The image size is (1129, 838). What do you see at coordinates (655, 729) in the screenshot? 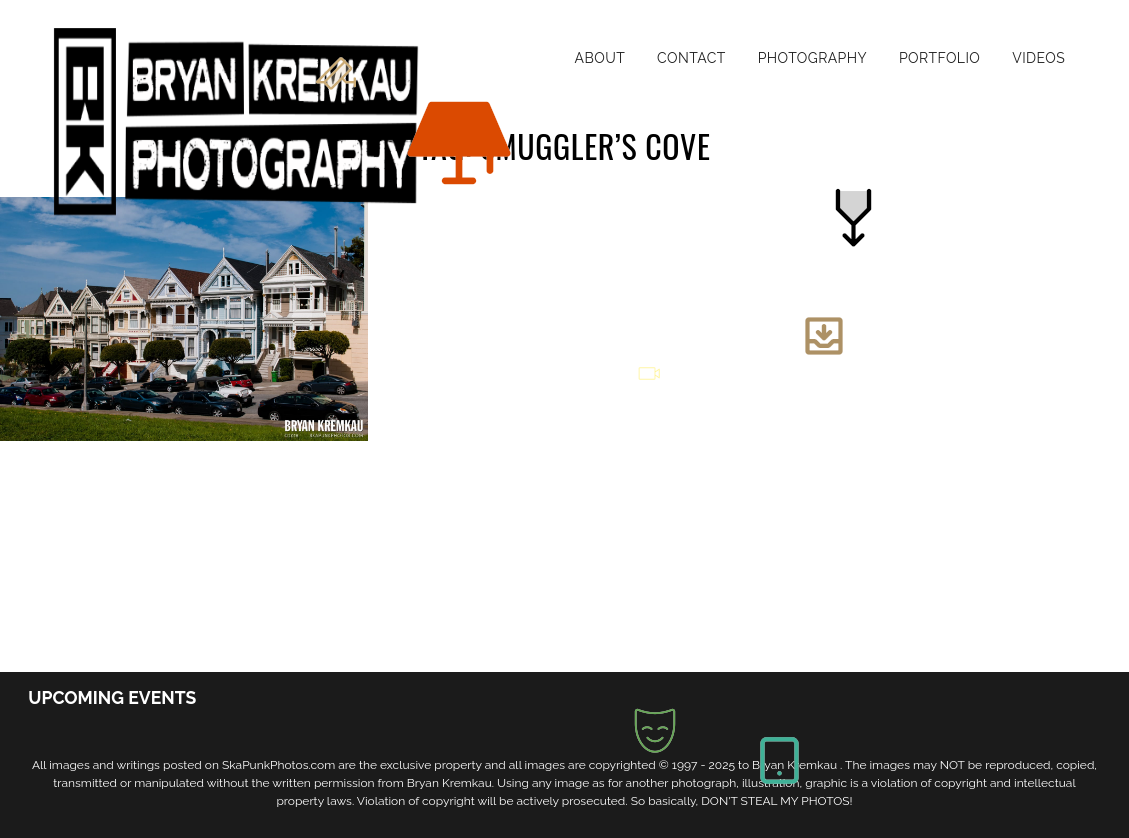
I see `toggle theater or entertainment mode` at bounding box center [655, 729].